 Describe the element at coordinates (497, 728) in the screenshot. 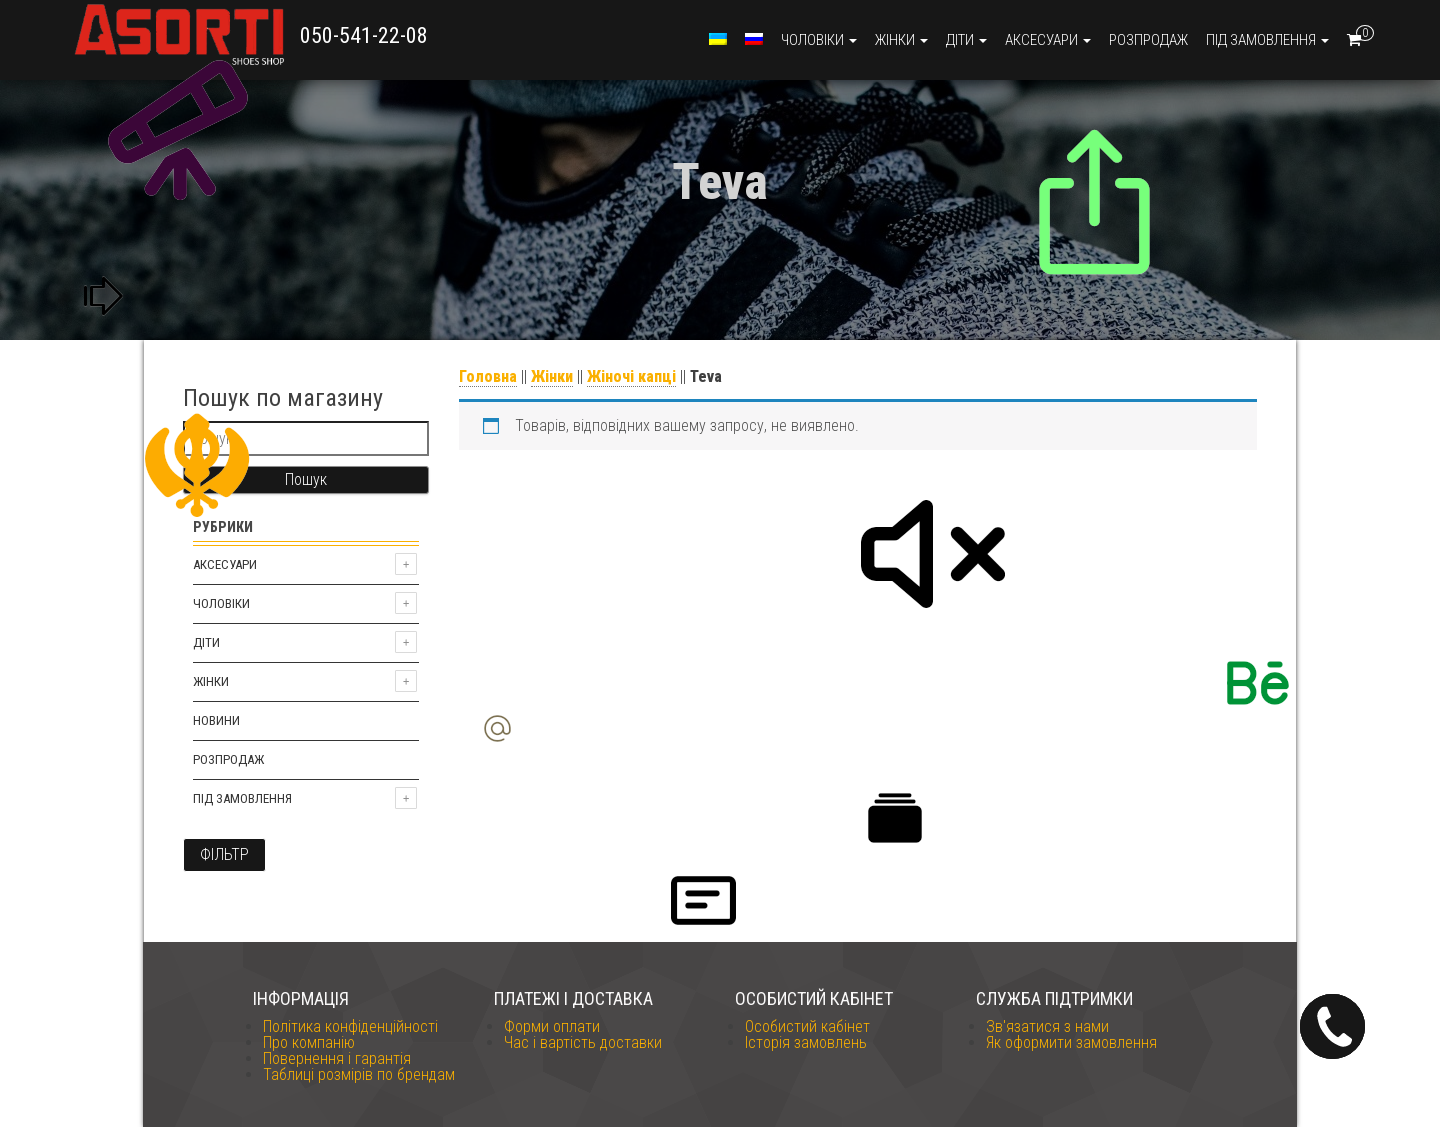

I see `mention or tag a user` at that location.